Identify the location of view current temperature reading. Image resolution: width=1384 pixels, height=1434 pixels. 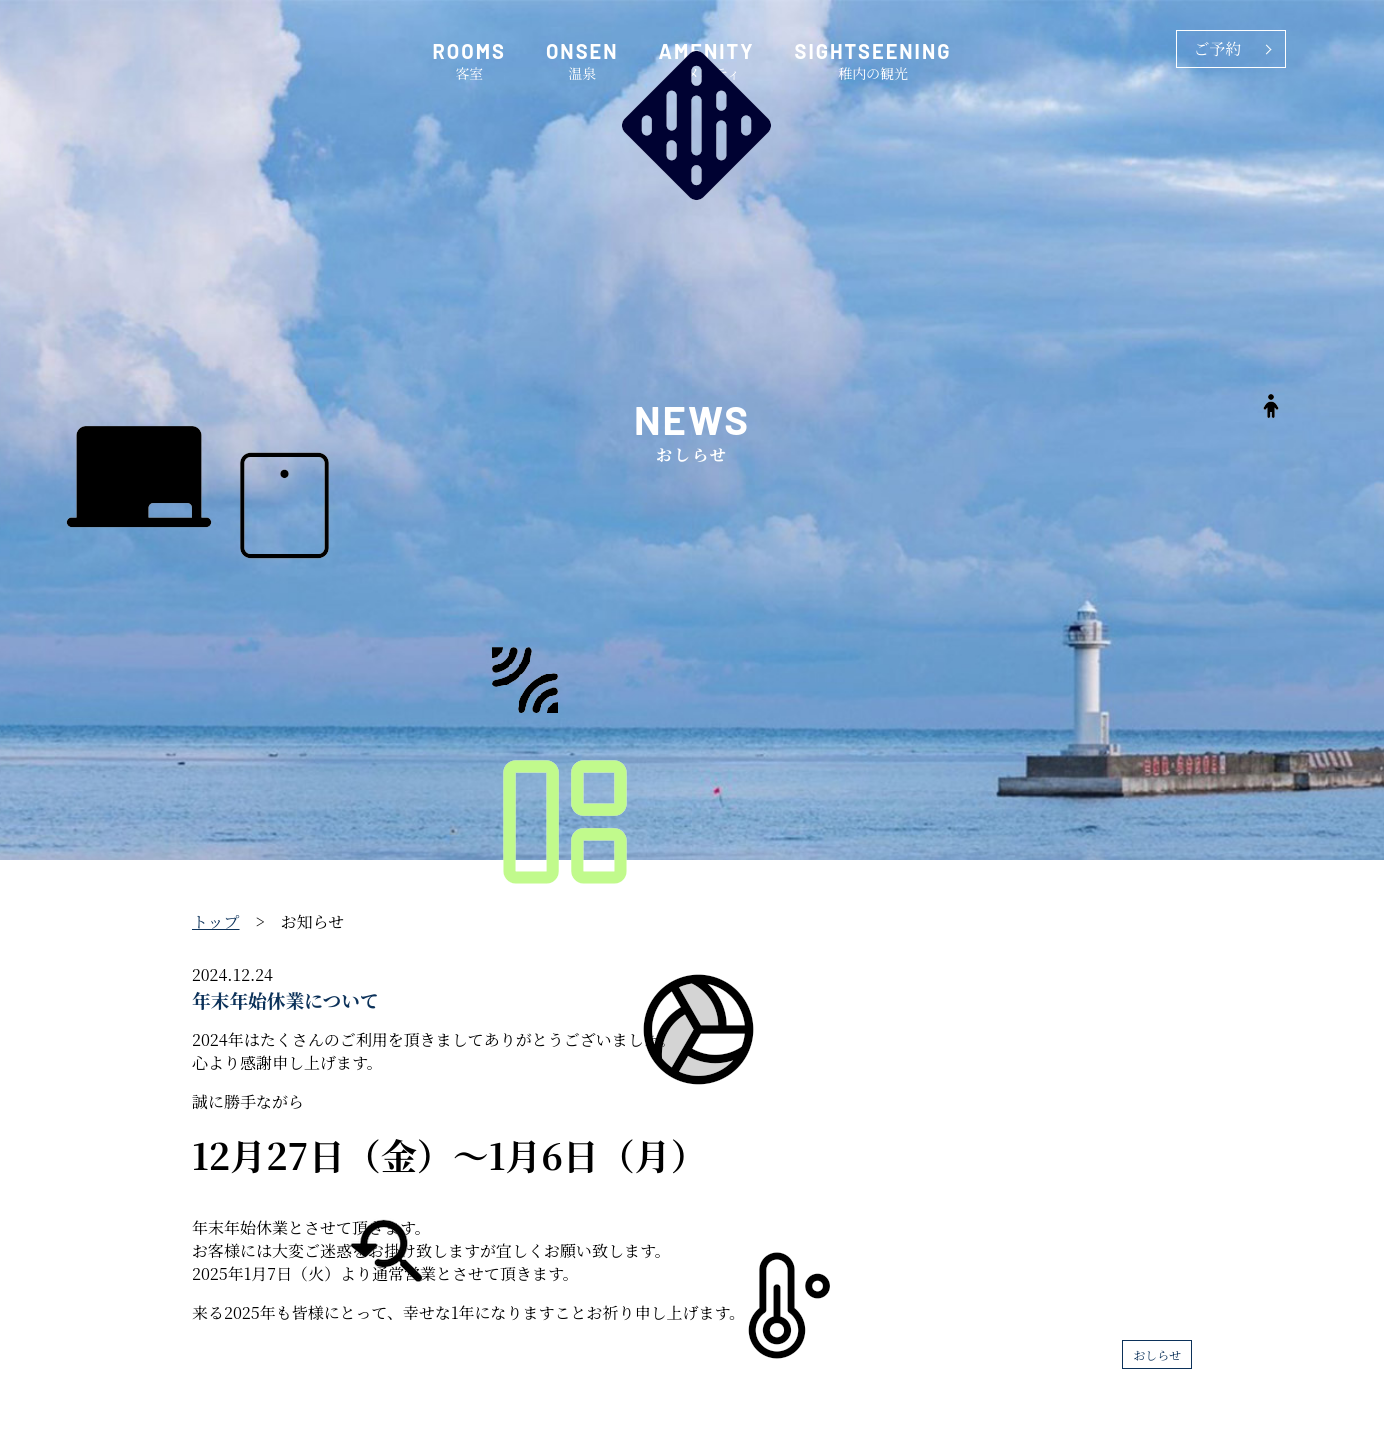
(780, 1305).